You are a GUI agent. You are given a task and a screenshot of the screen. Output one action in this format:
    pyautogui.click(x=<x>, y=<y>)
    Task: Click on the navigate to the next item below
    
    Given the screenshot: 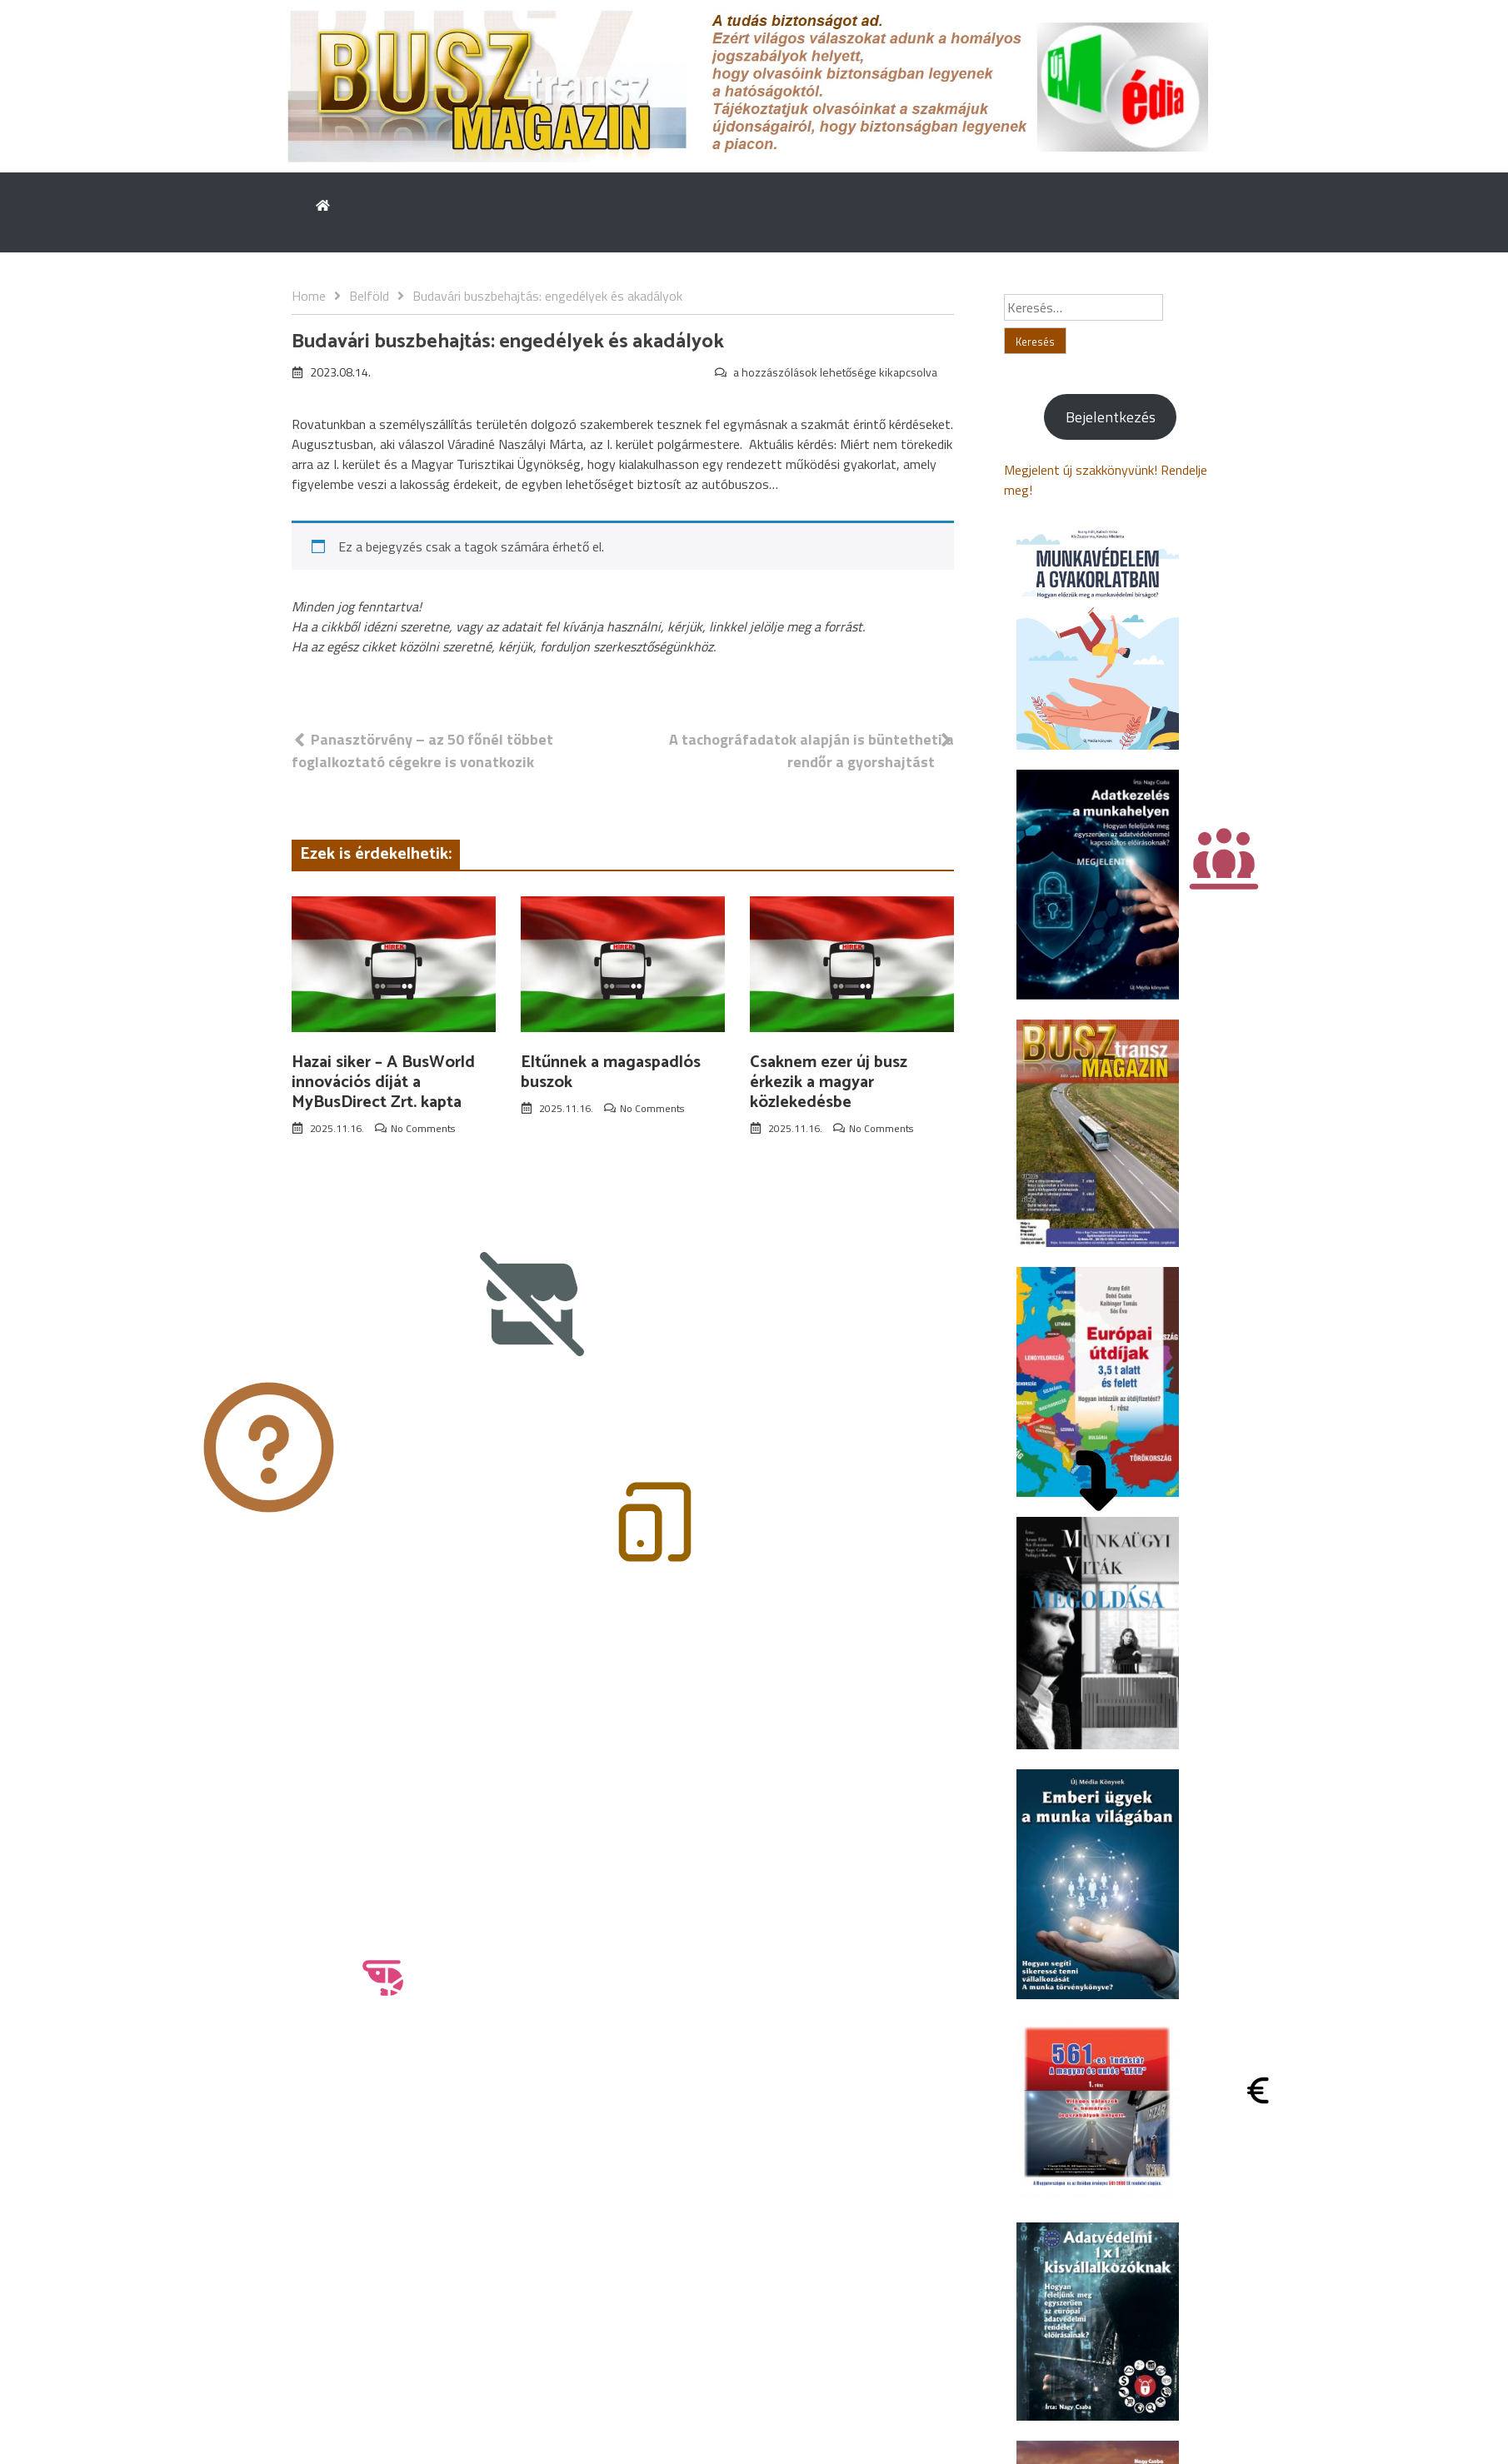 What is the action you would take?
    pyautogui.click(x=1098, y=1480)
    